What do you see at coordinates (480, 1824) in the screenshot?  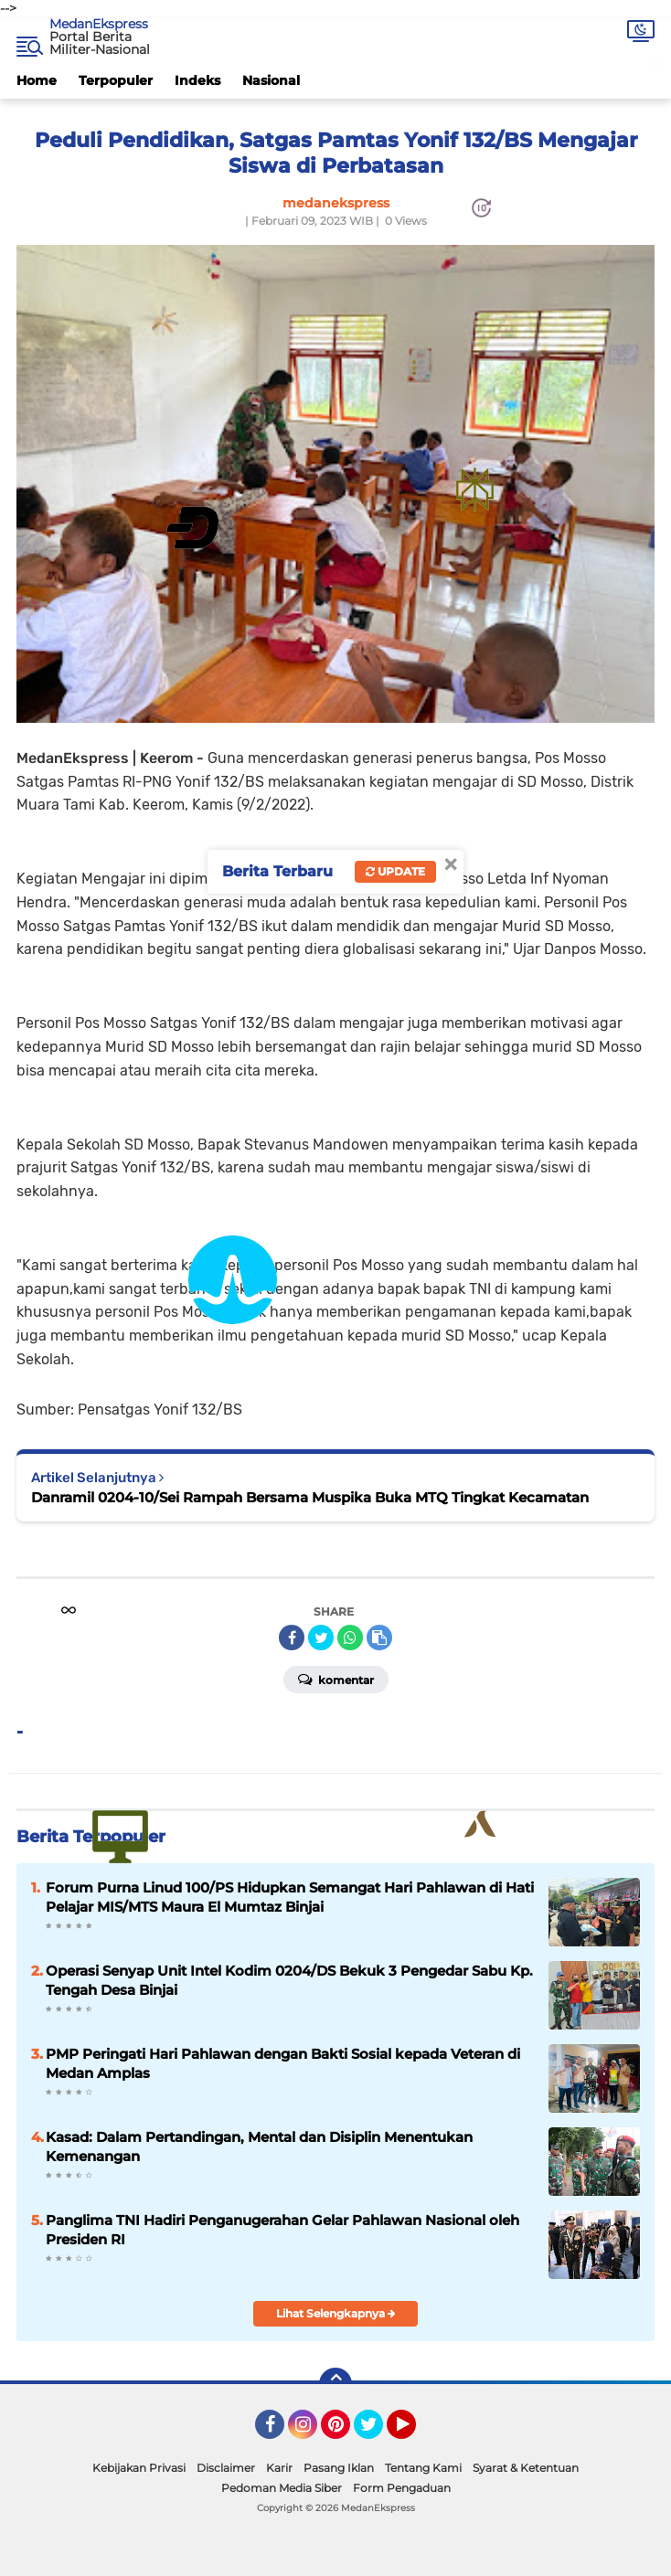 I see `akasa air airline logo` at bounding box center [480, 1824].